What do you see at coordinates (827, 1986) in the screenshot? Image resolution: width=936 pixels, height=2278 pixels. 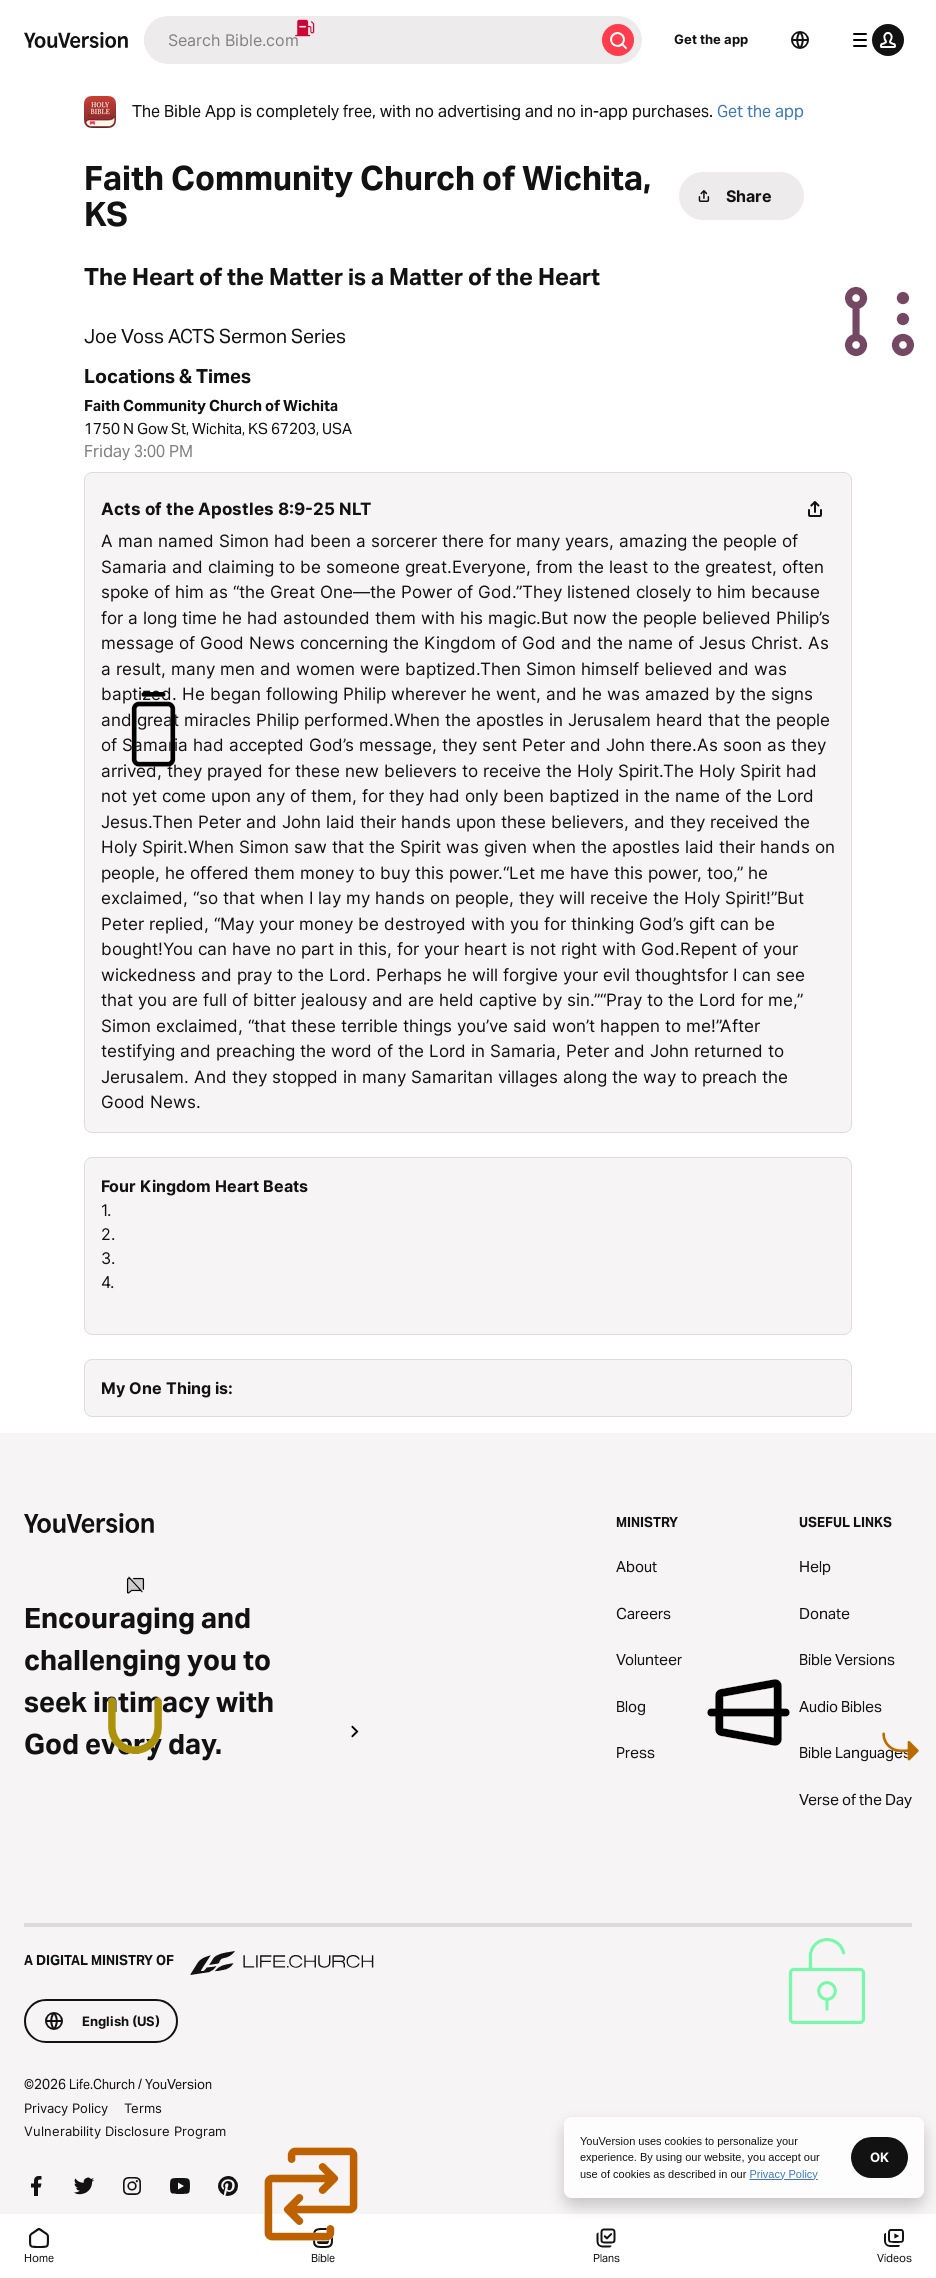 I see `unlocked or unsecured state` at bounding box center [827, 1986].